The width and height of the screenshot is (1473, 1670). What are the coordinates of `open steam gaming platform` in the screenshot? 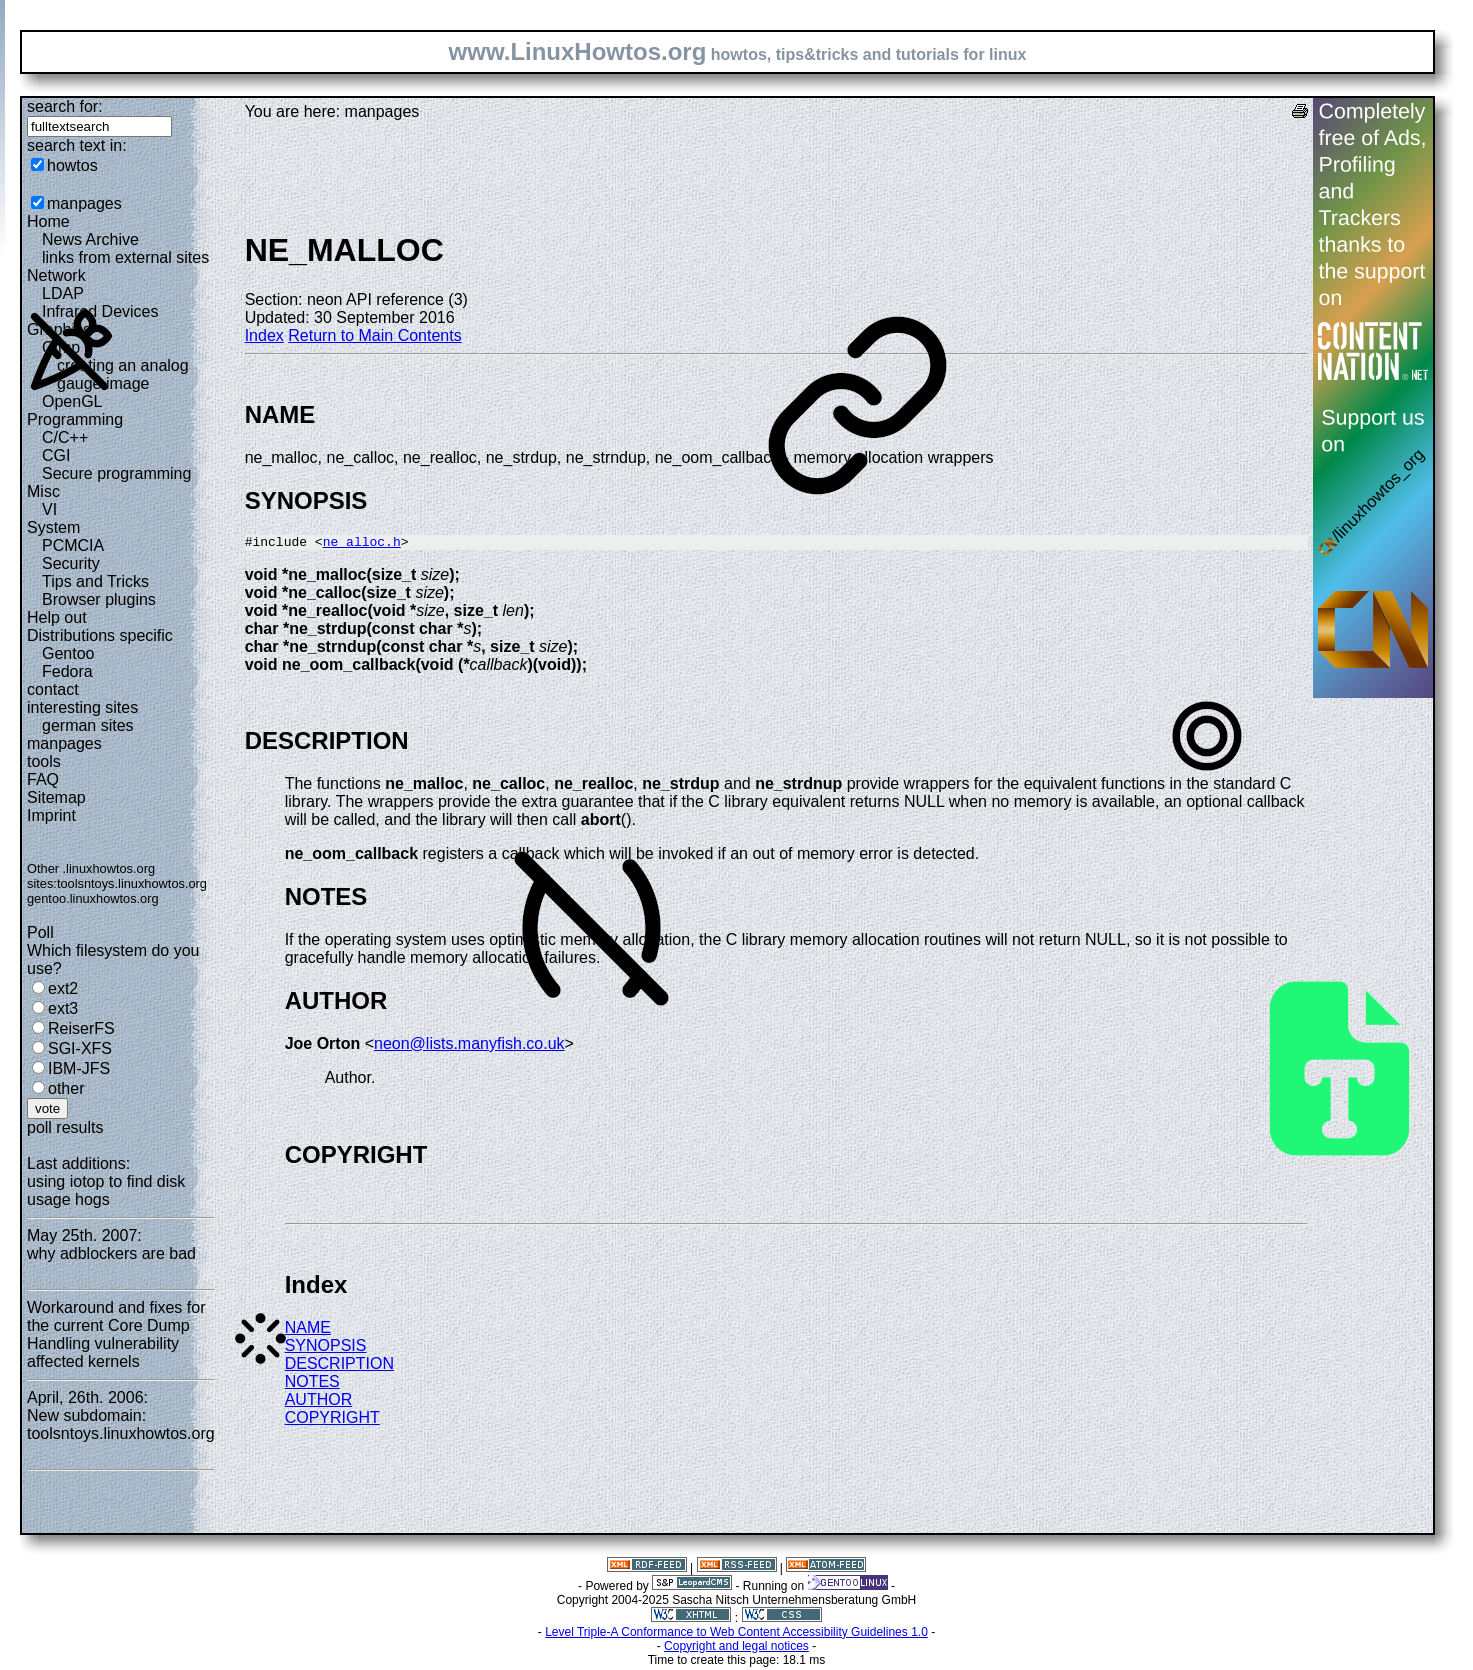 It's located at (260, 1338).